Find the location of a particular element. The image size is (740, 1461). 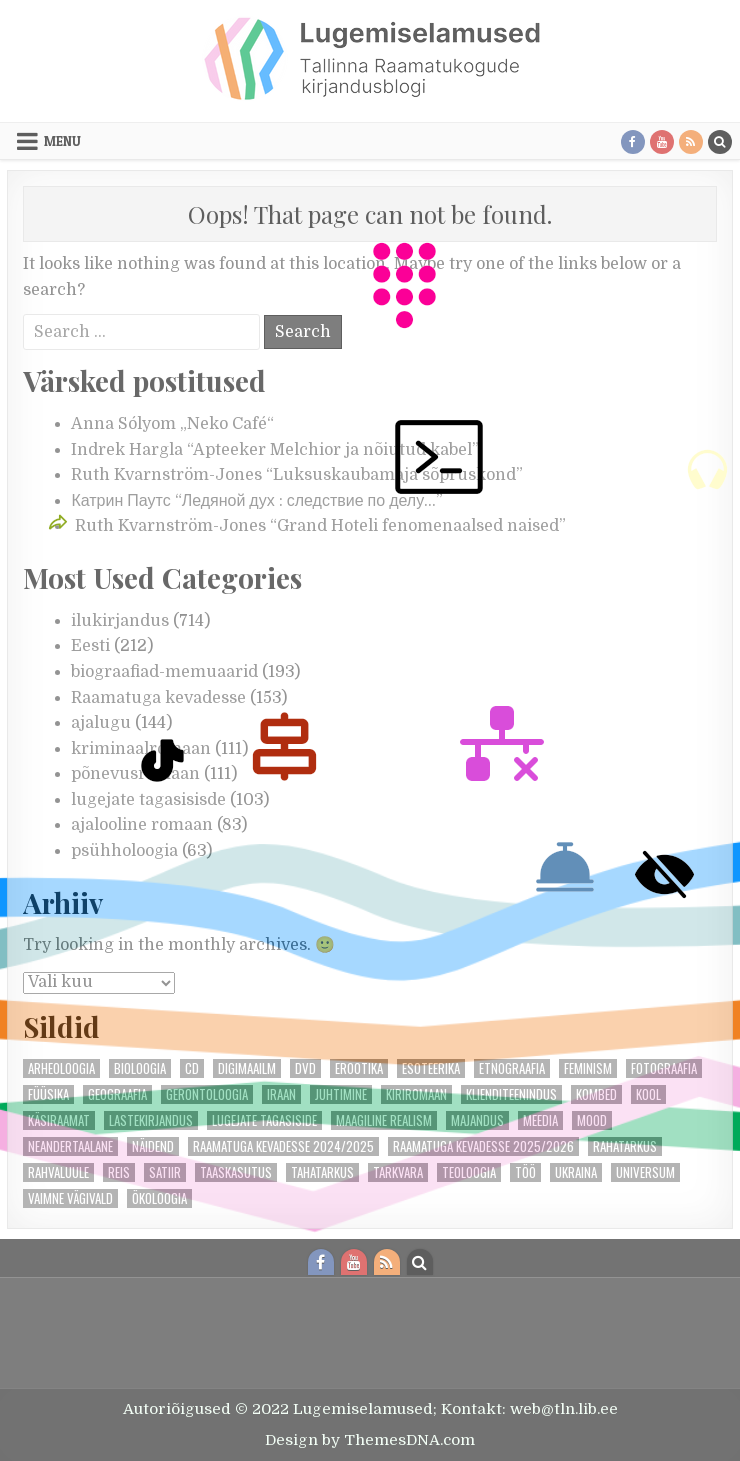

request service or assistance is located at coordinates (565, 869).